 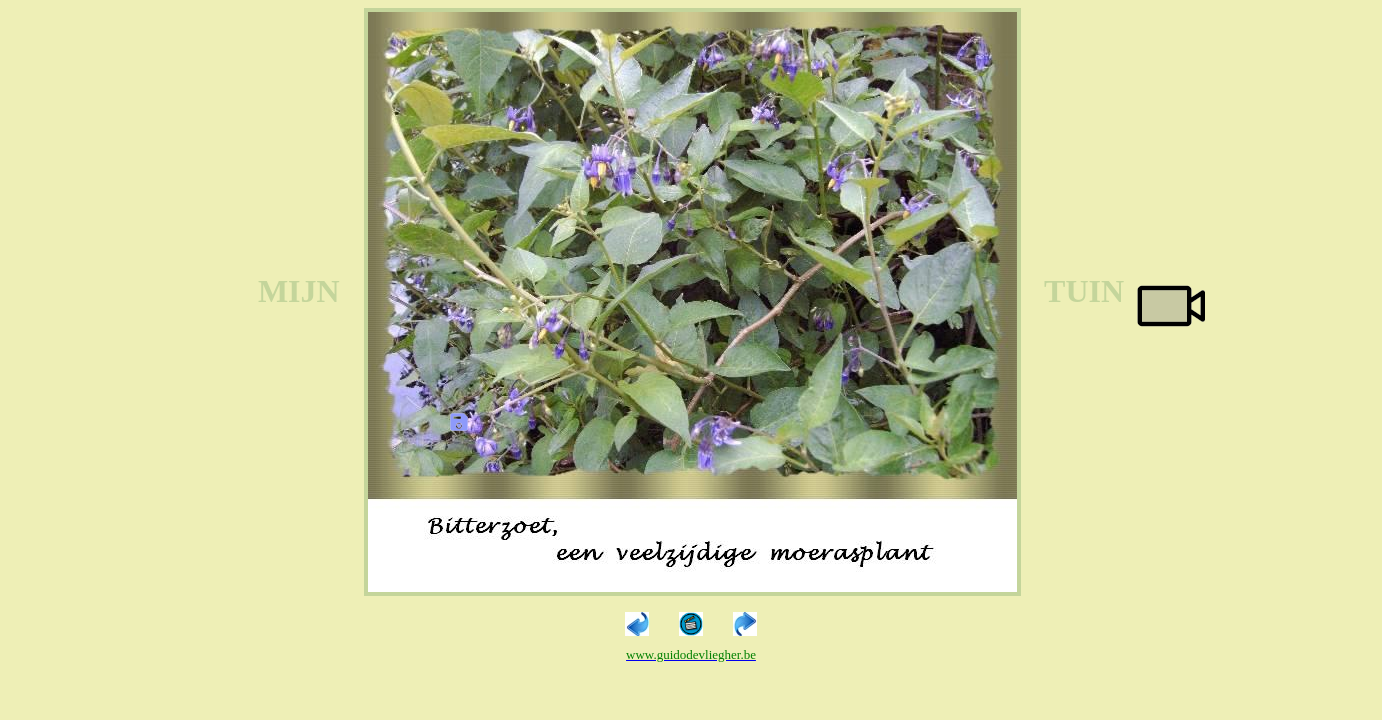 I want to click on start a video call, so click(x=1169, y=306).